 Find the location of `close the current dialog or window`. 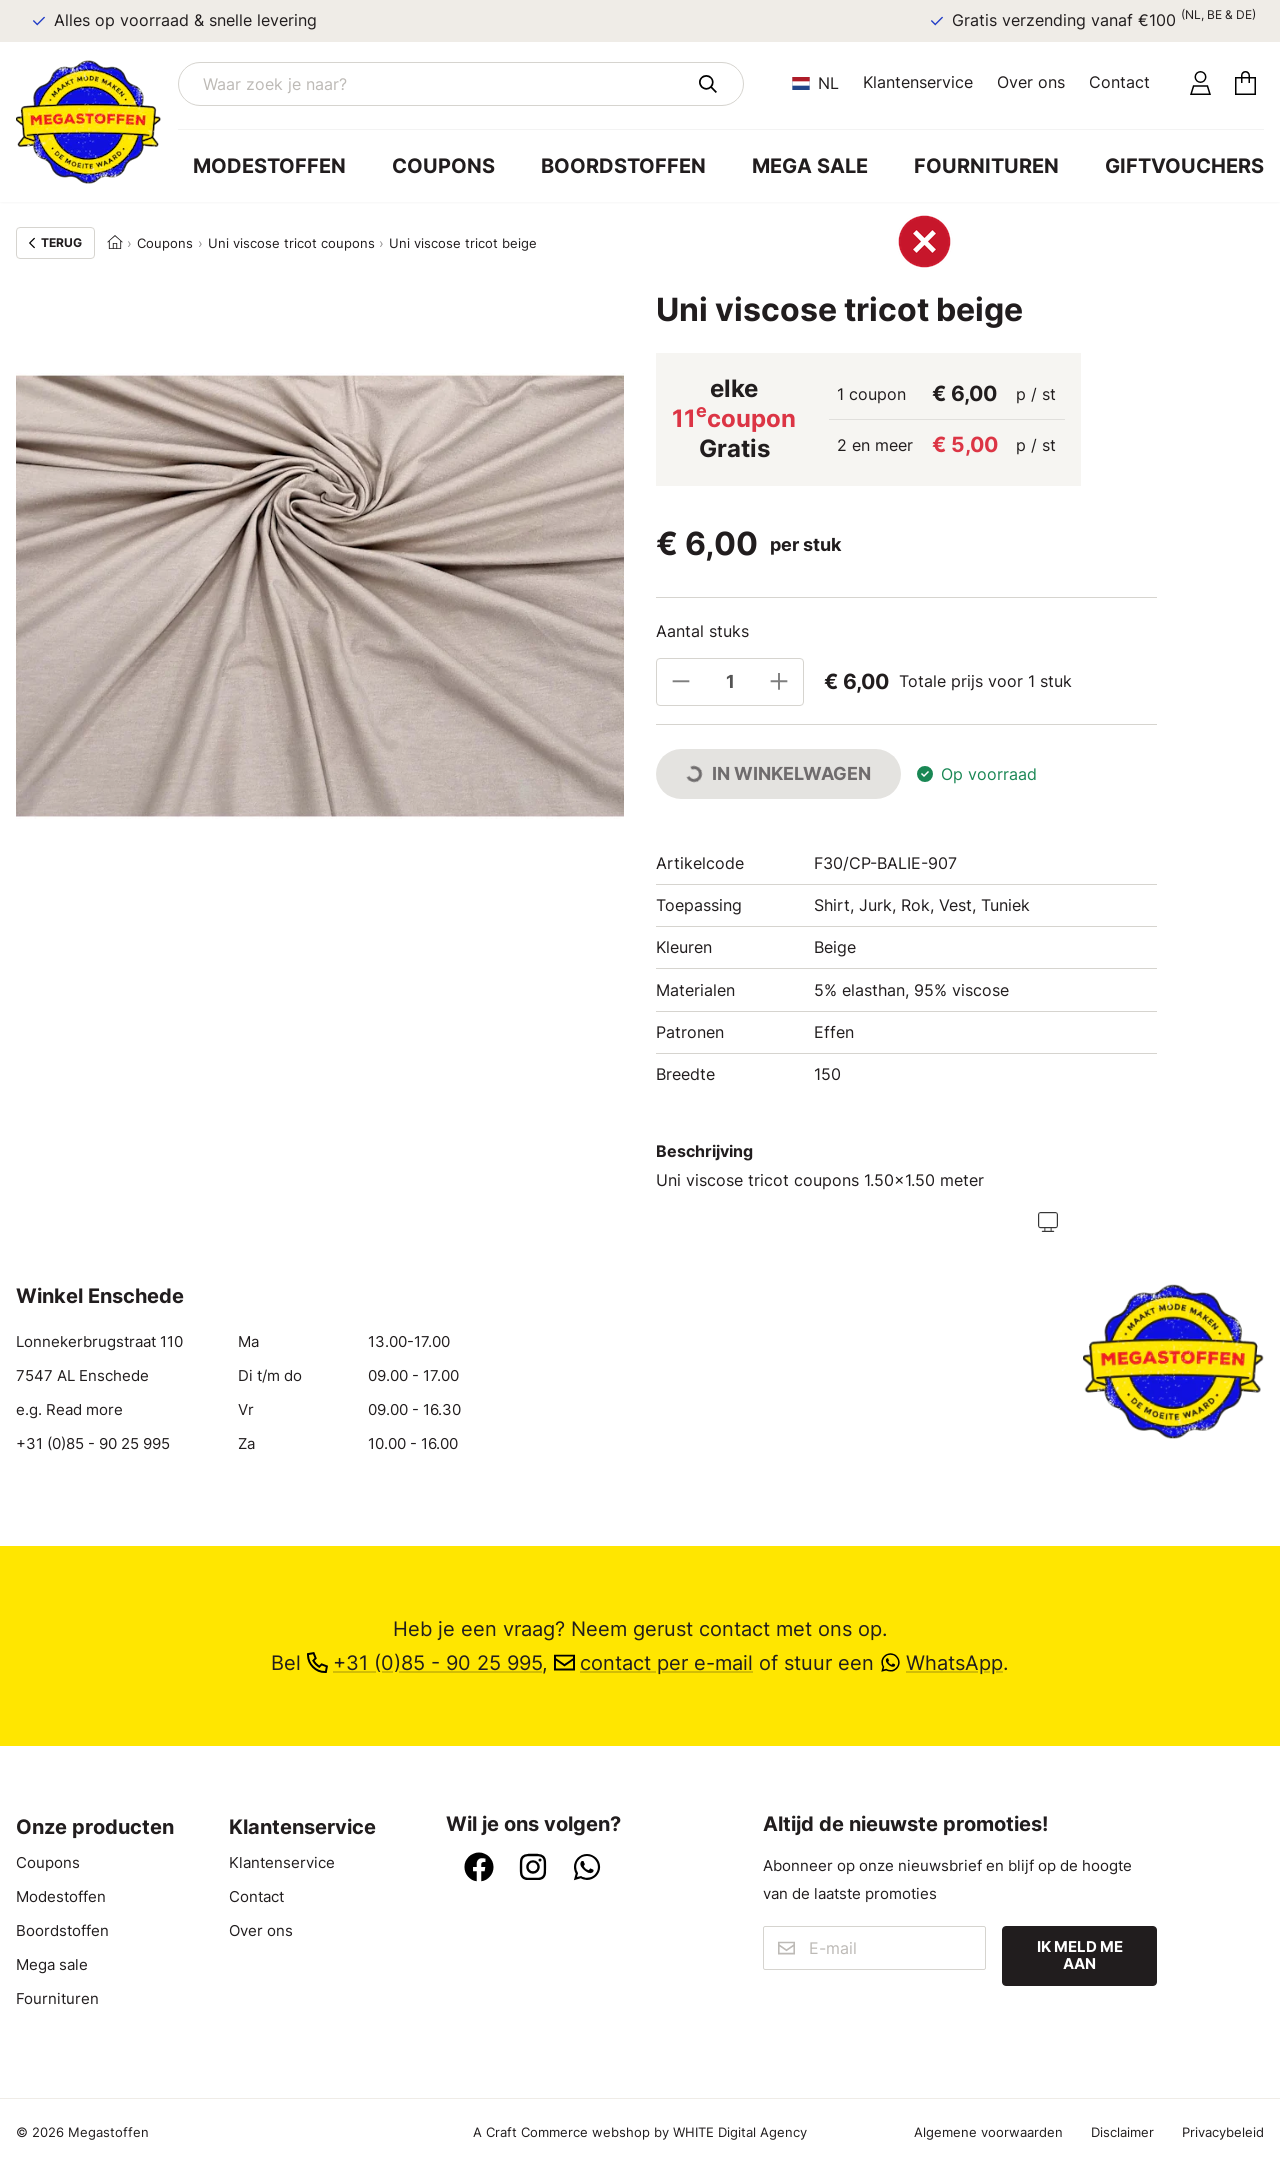

close the current dialog or window is located at coordinates (924, 241).